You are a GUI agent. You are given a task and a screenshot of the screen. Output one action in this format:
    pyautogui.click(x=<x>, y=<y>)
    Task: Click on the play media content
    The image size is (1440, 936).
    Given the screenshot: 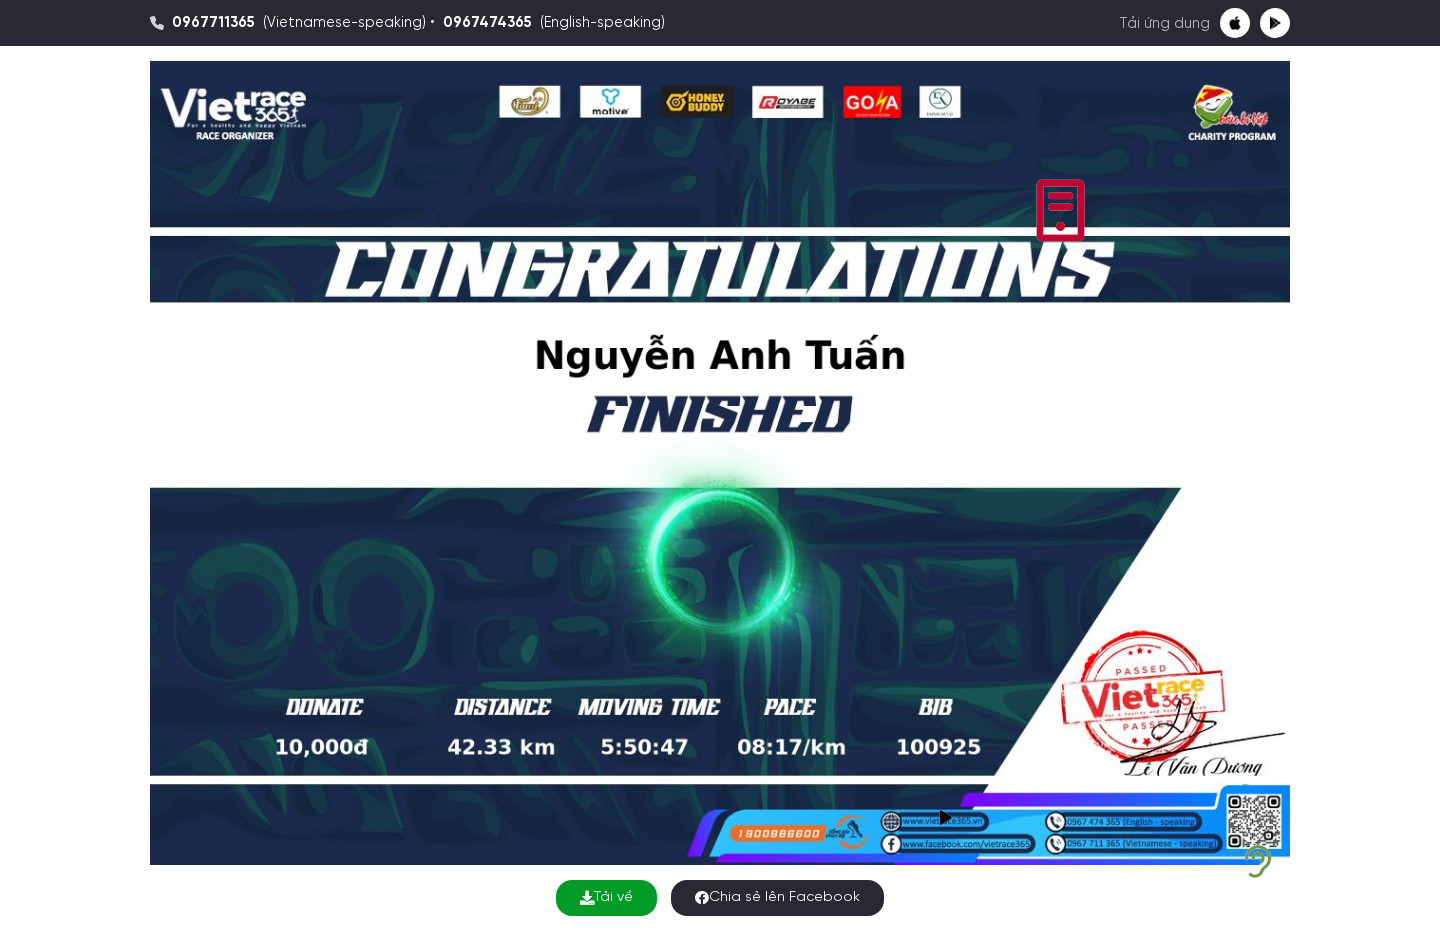 What is the action you would take?
    pyautogui.click(x=944, y=817)
    